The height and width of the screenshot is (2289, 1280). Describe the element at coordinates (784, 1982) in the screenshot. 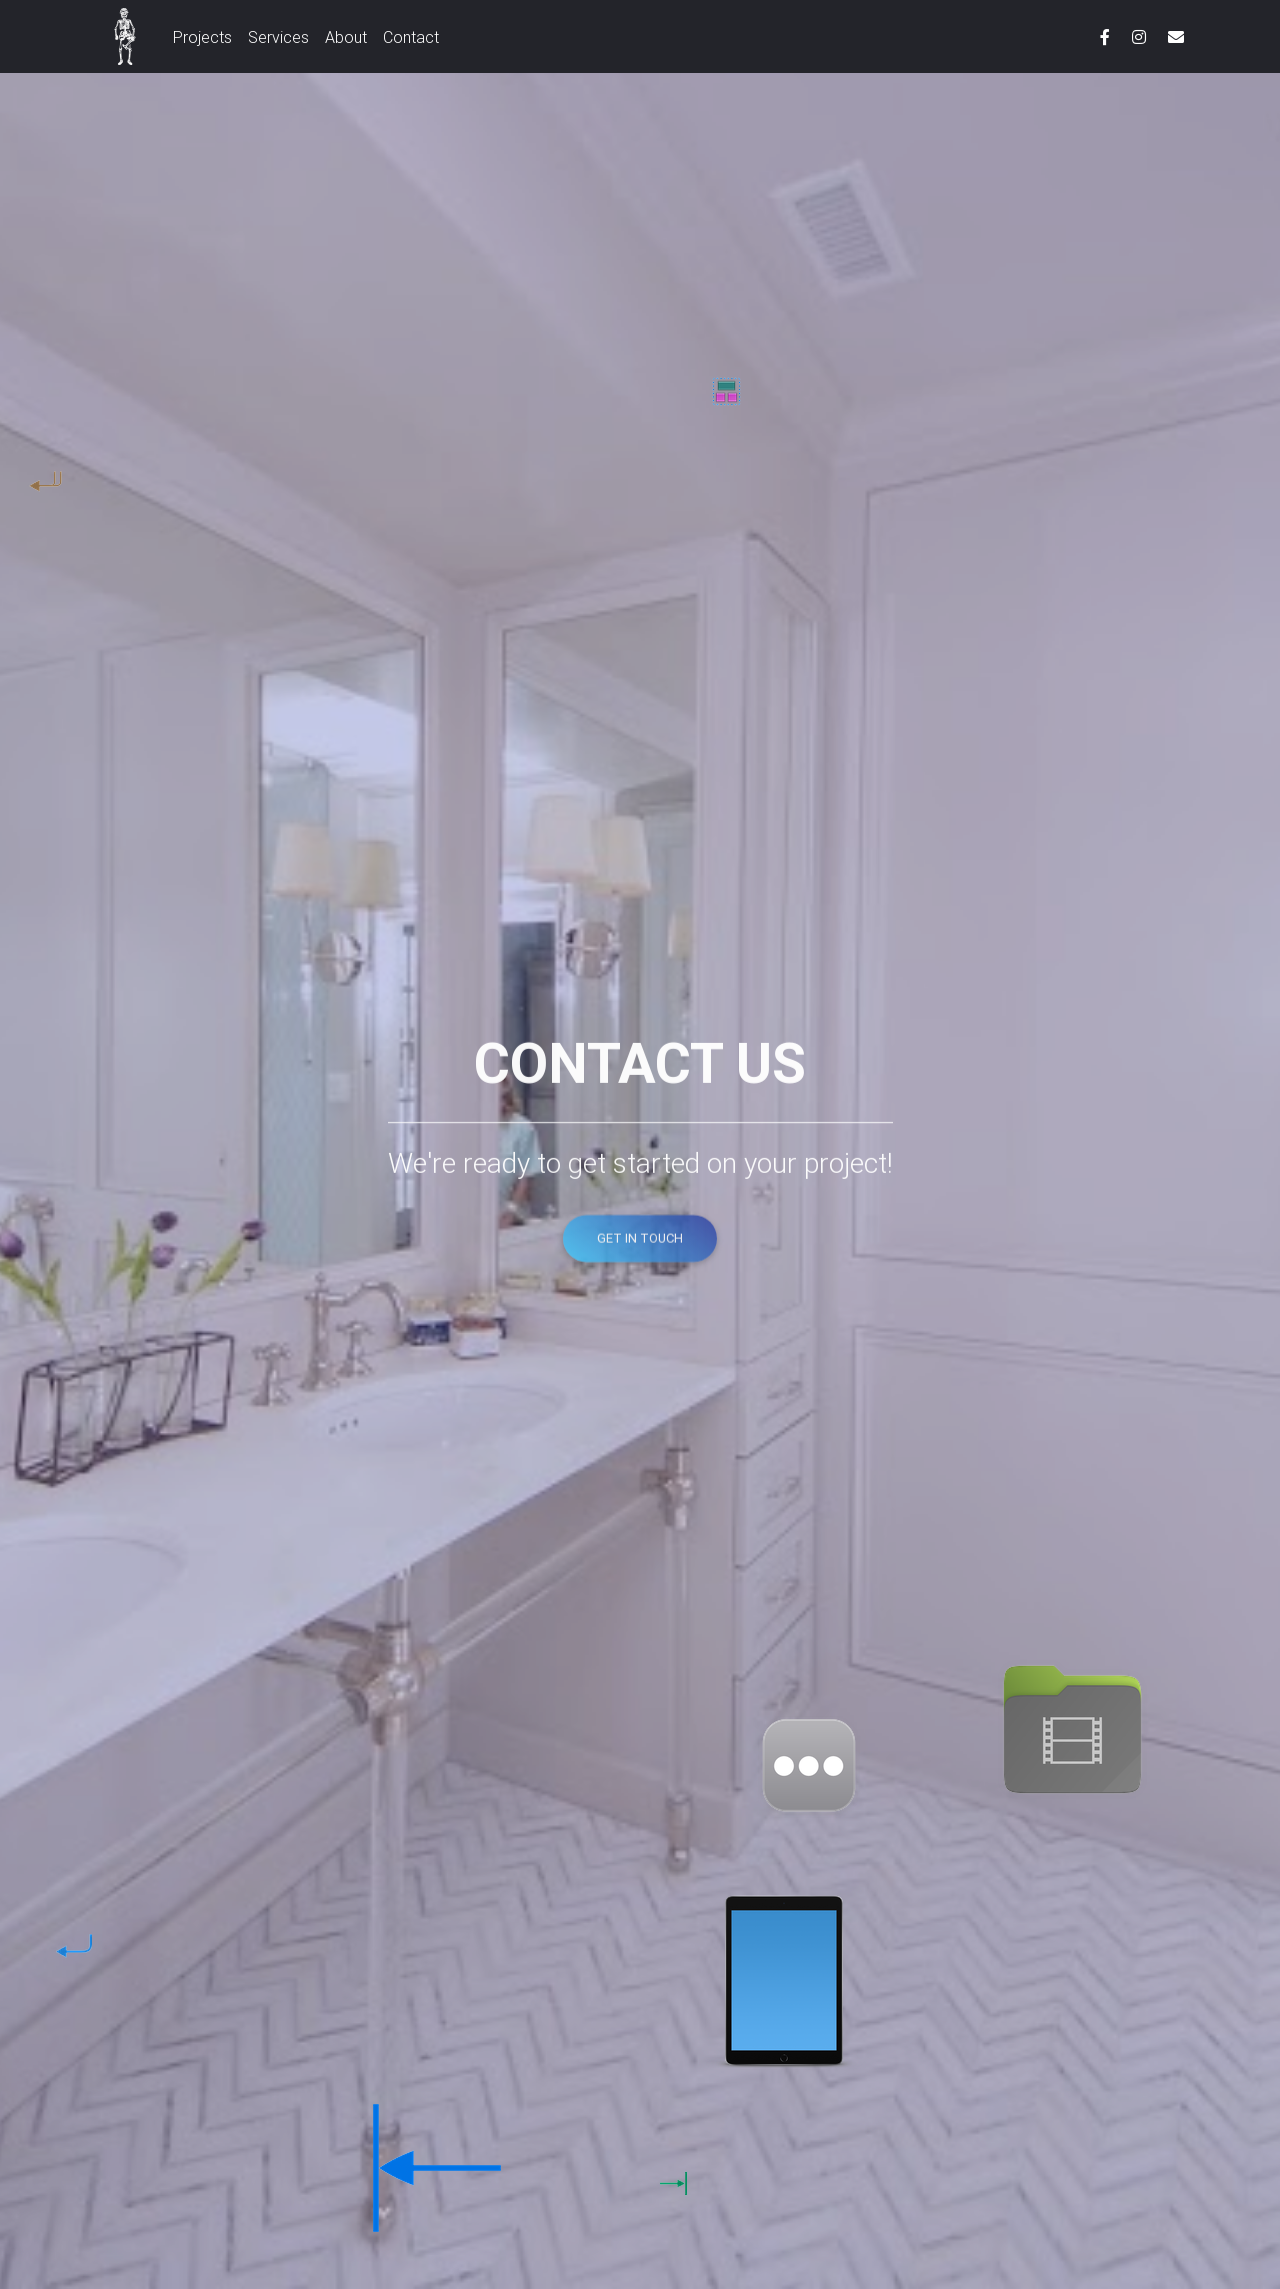

I see `manage connected iPad device` at that location.